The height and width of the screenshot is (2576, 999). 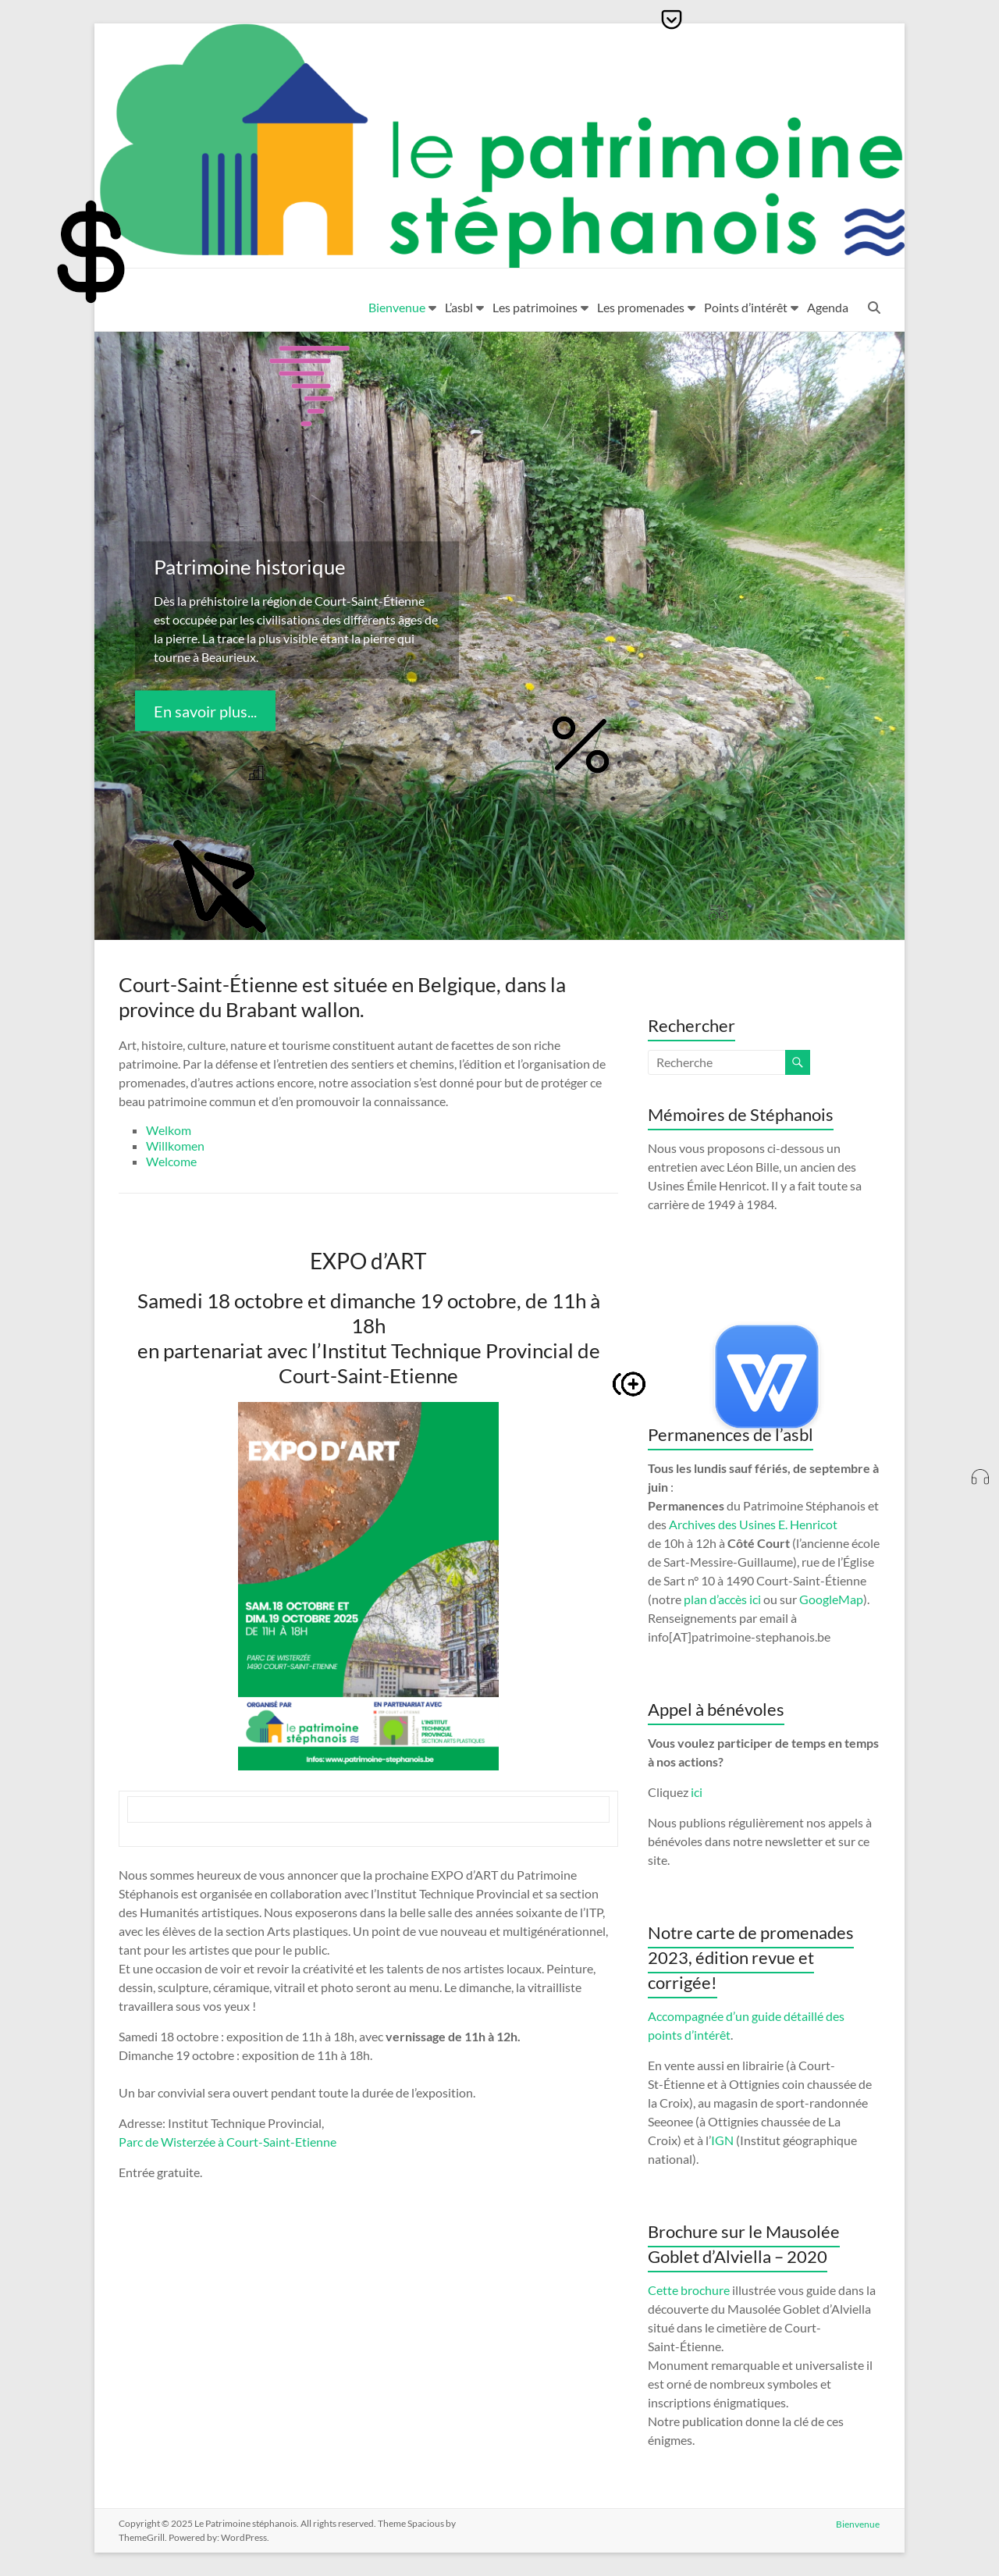 I want to click on indicates severe weather alert or tornado warning, so click(x=309, y=382).